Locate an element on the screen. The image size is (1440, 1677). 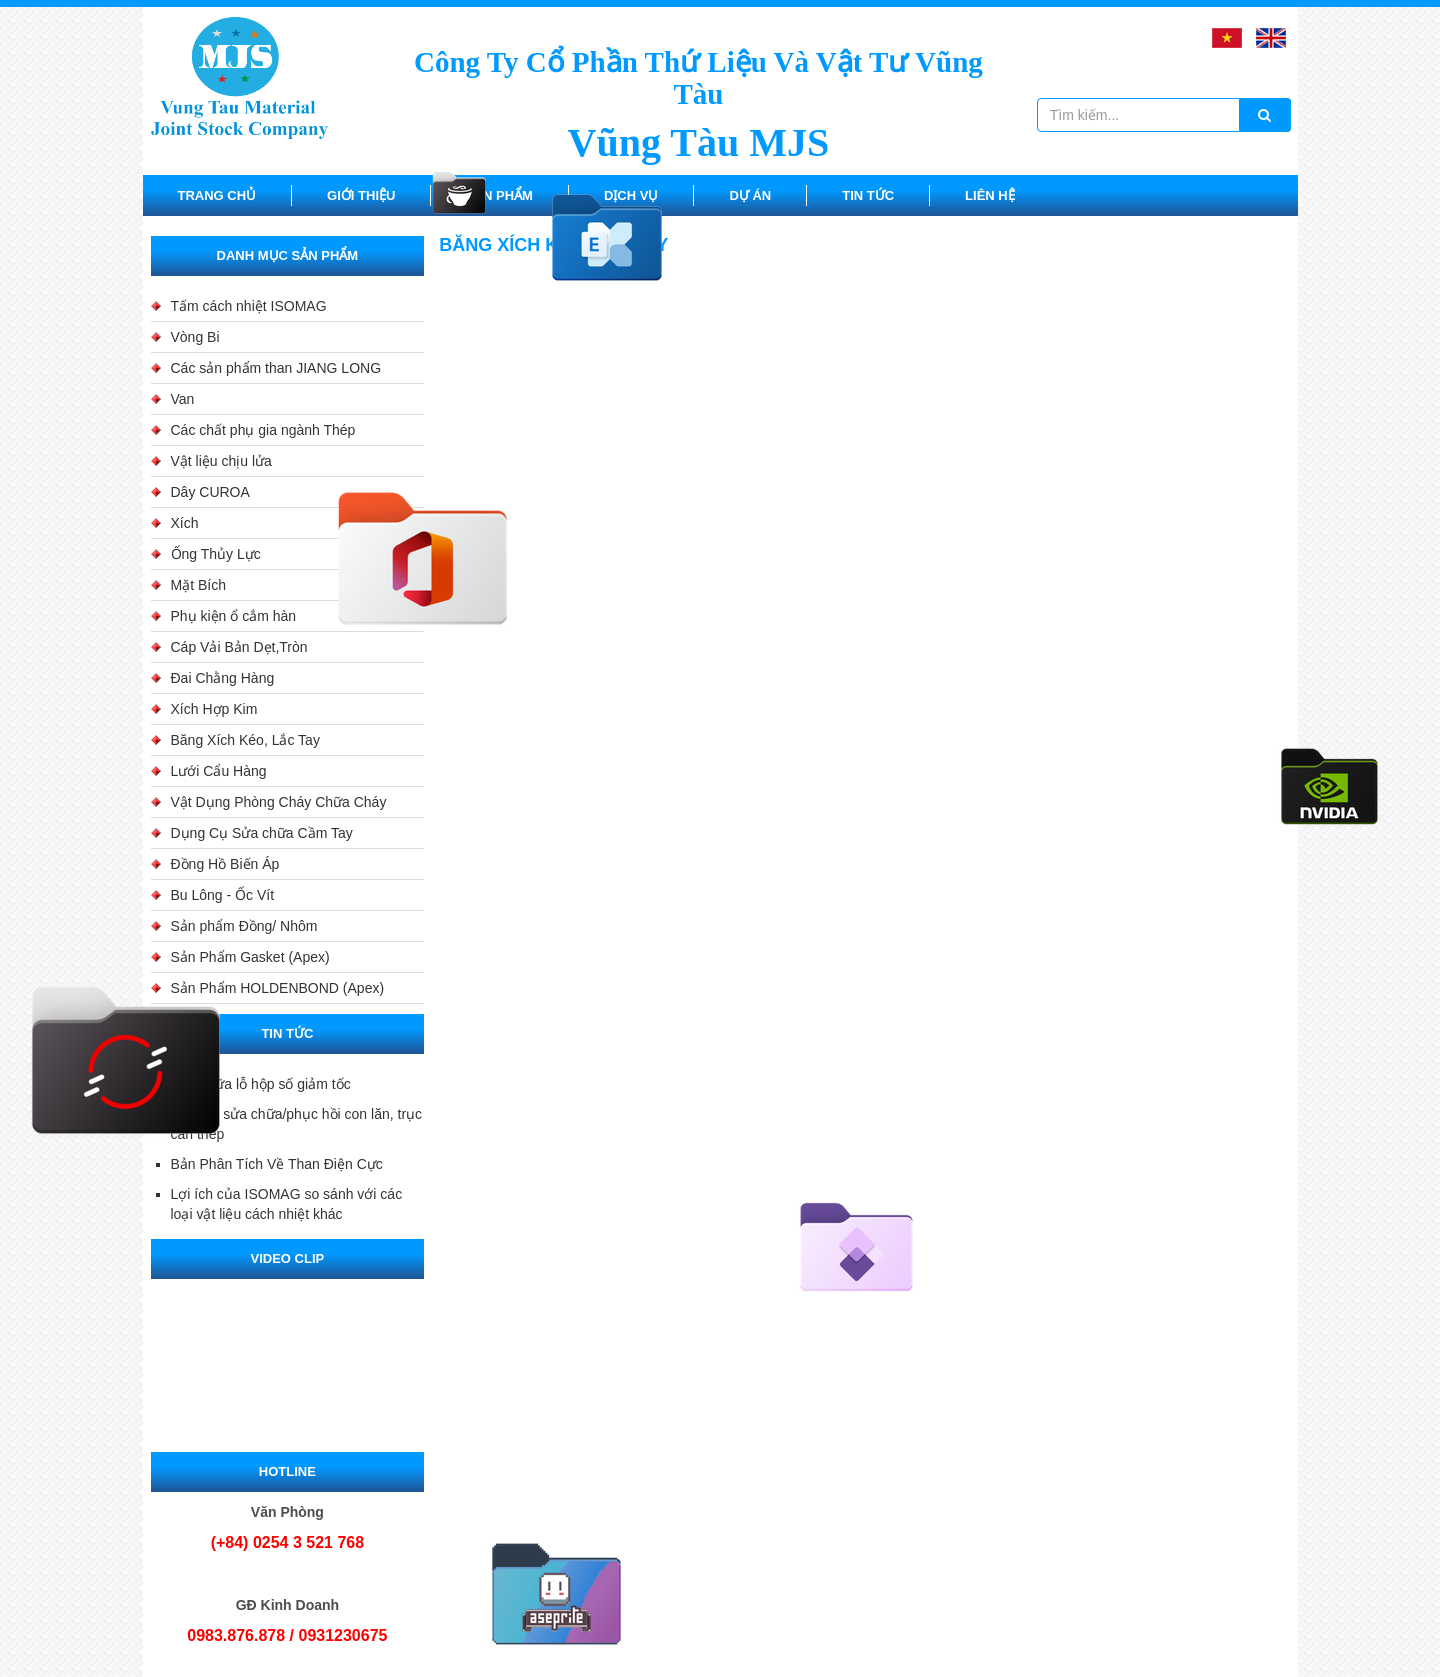
open microsoft exchange folder is located at coordinates (606, 240).